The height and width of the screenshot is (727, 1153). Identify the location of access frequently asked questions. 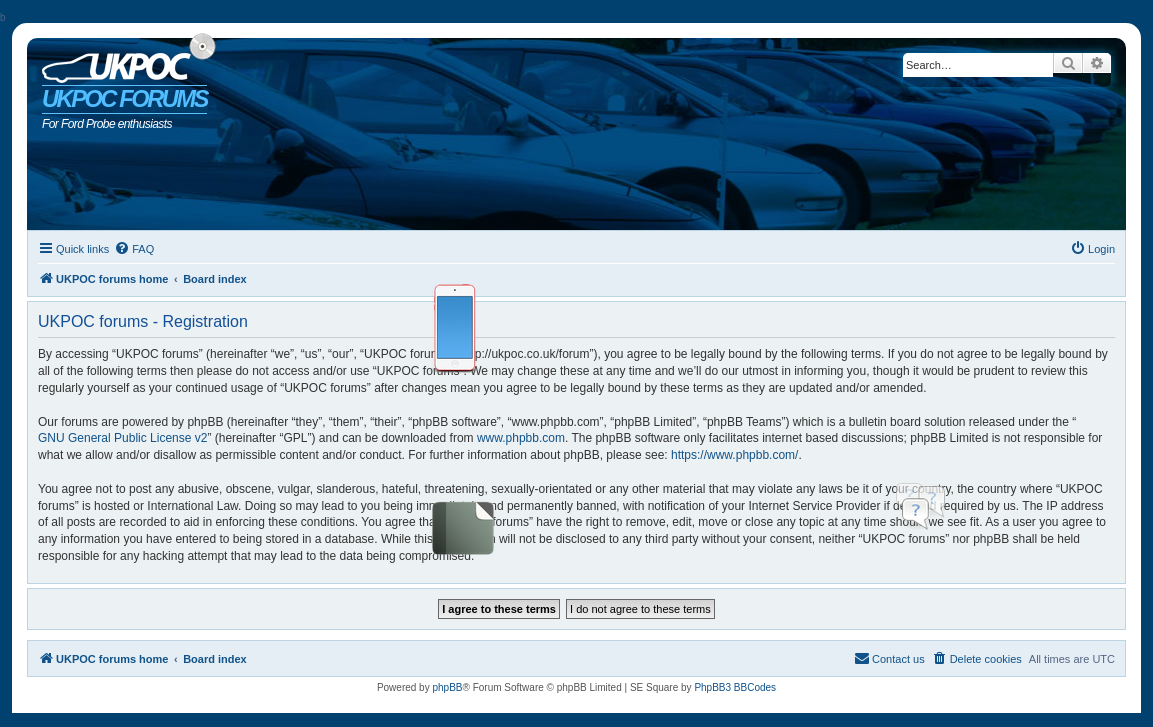
(920, 506).